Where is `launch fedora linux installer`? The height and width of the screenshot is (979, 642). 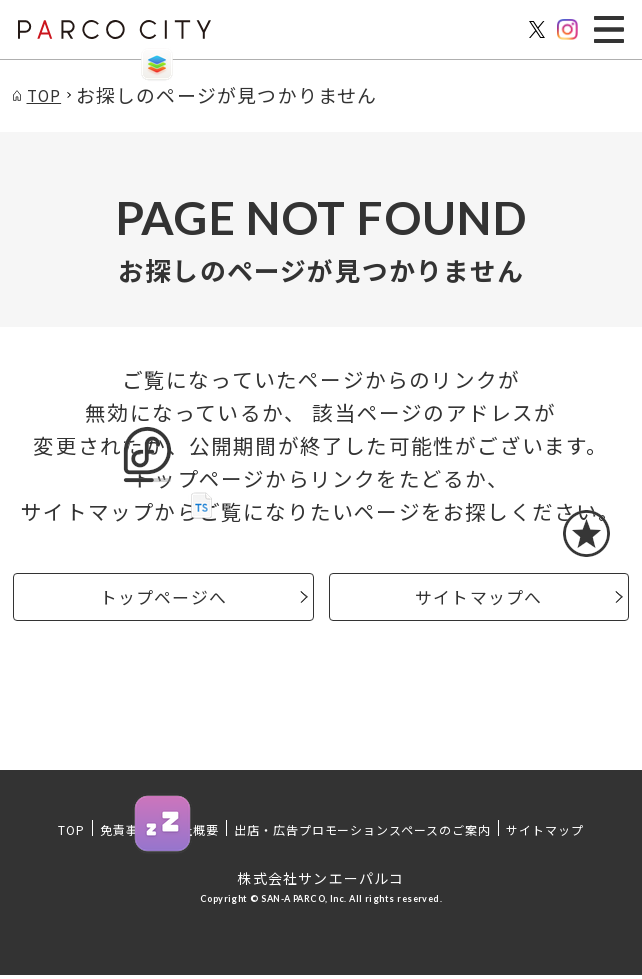 launch fedora linux installer is located at coordinates (147, 454).